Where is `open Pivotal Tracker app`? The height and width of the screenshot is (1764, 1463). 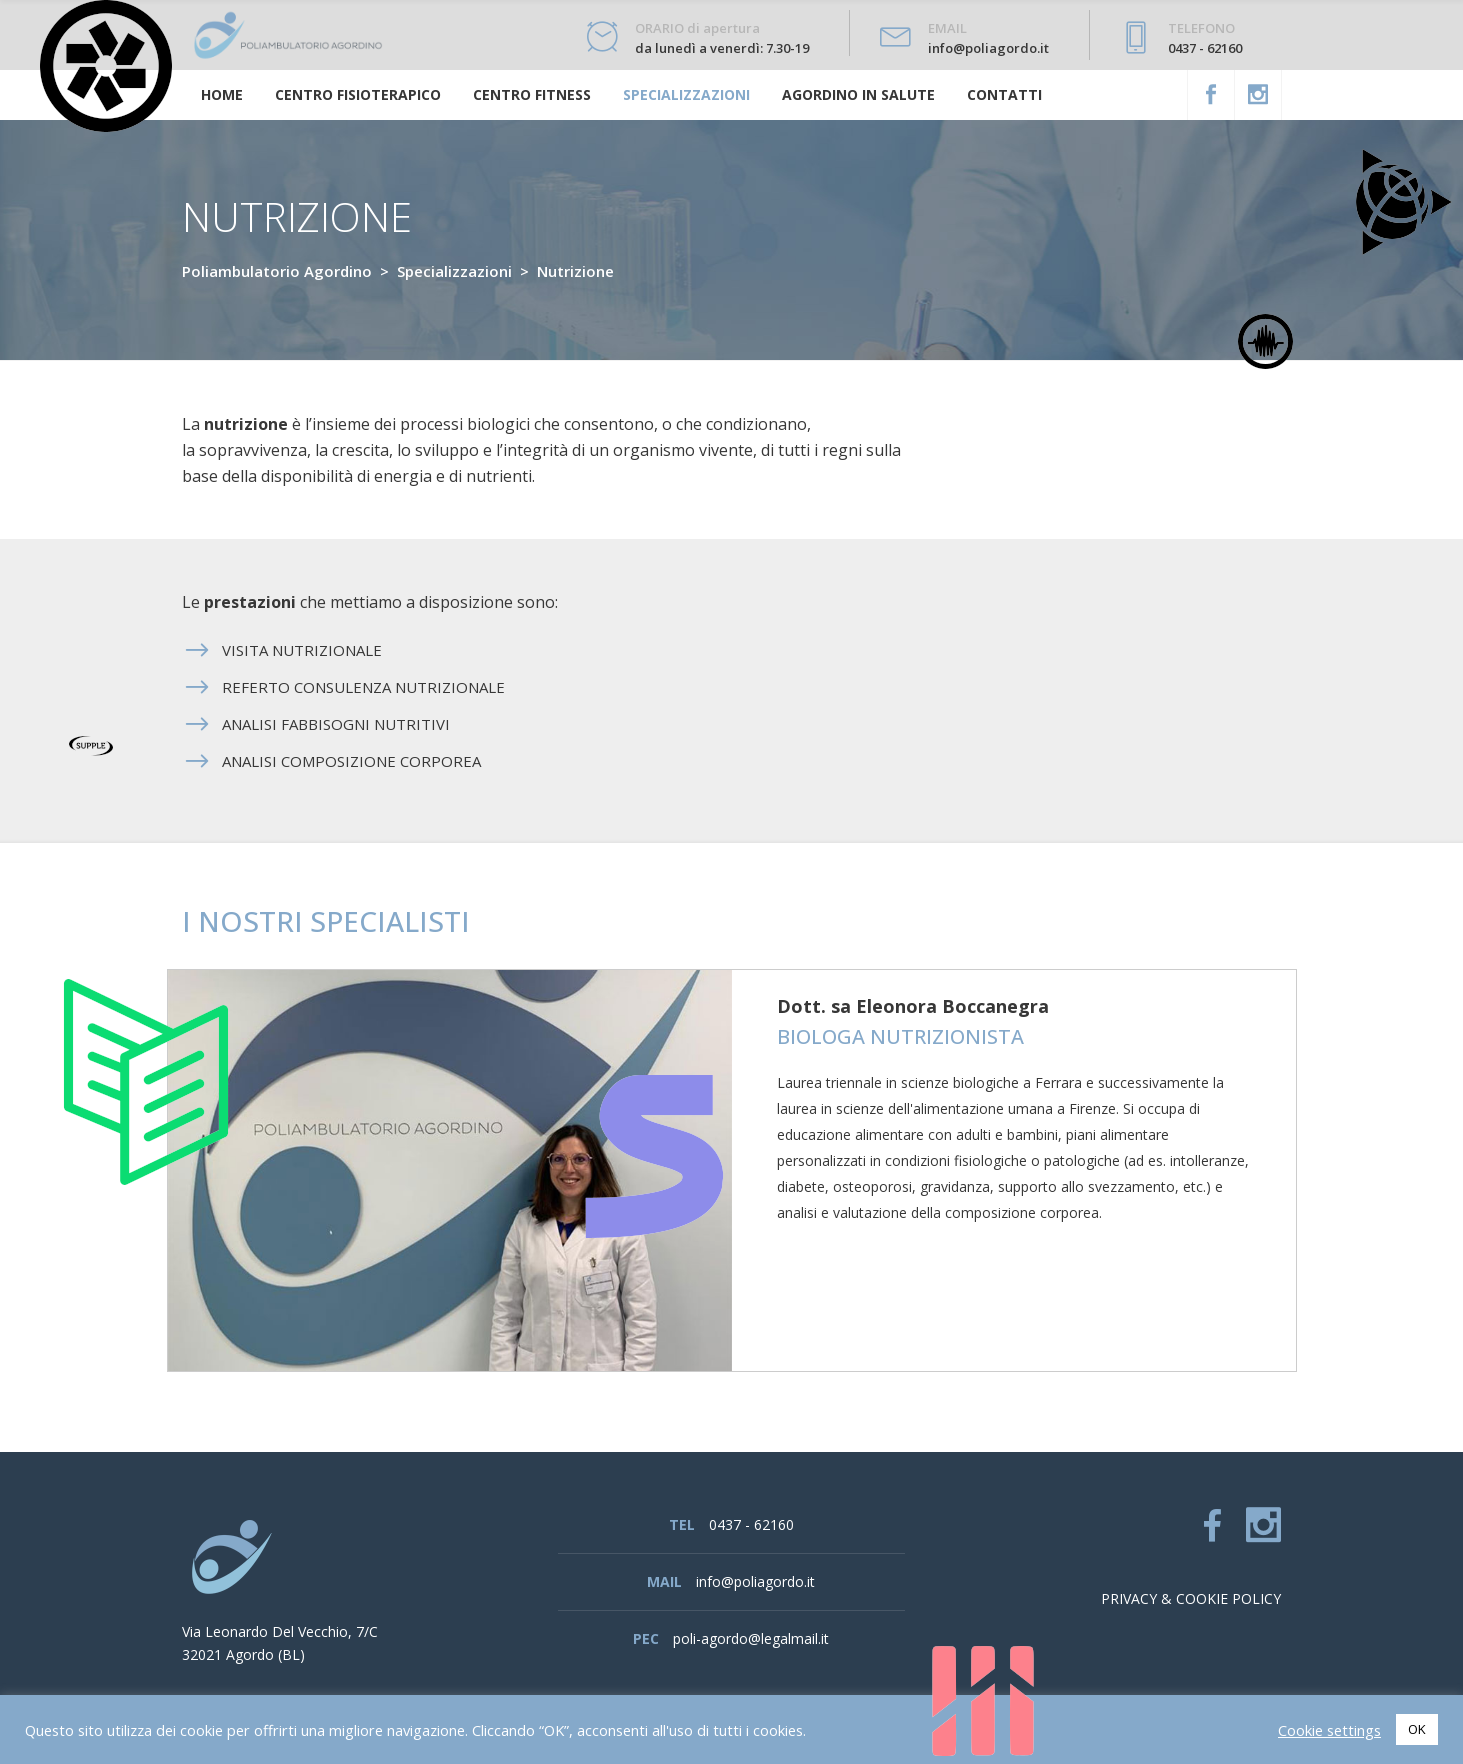
open Pivotal Tracker app is located at coordinates (106, 66).